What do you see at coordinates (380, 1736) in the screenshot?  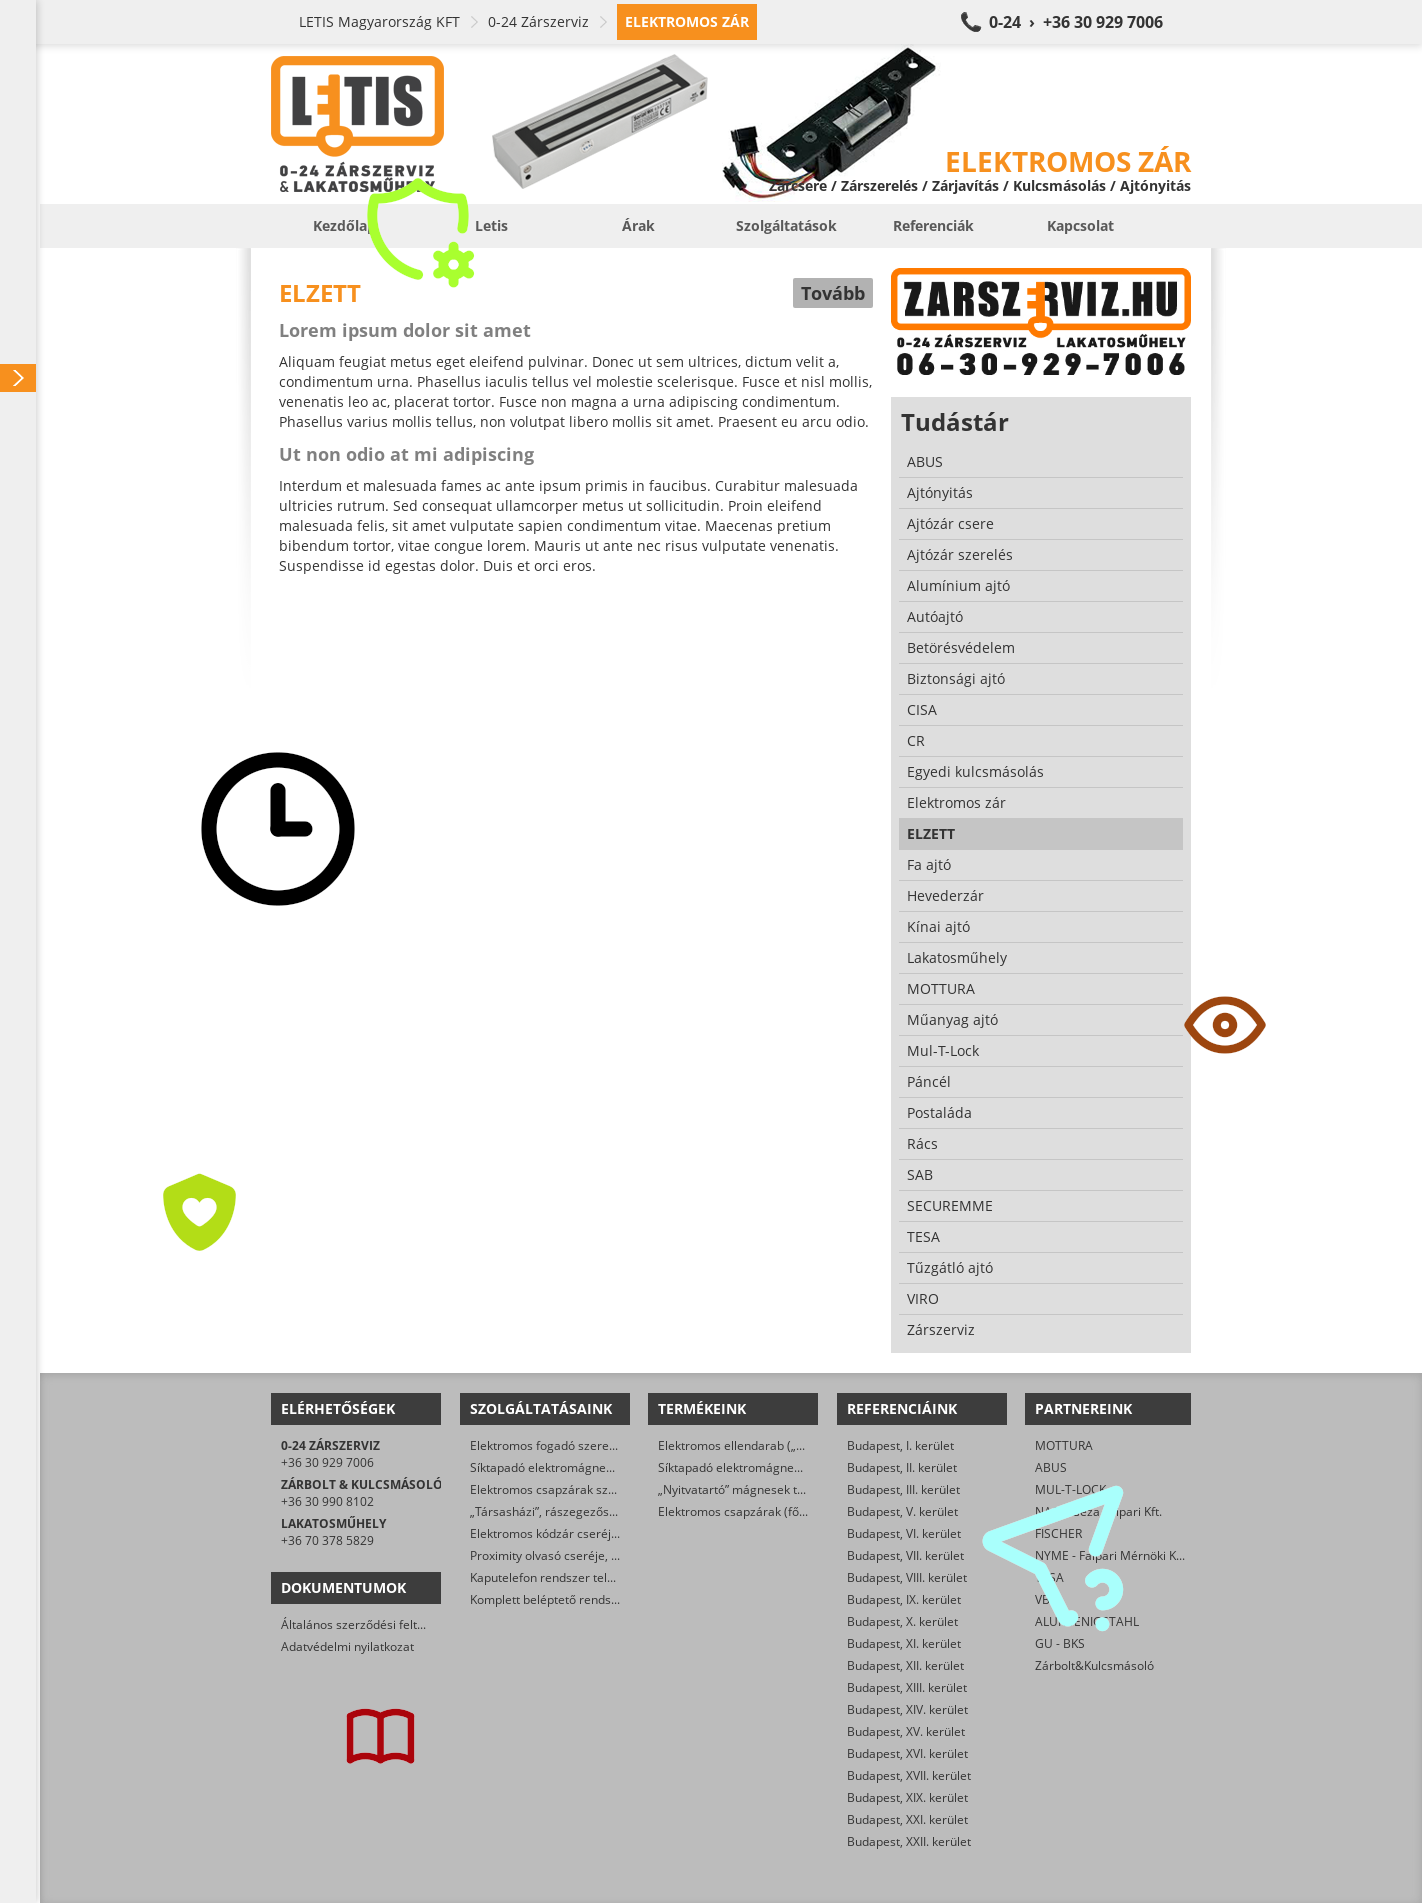 I see `open library or reading list` at bounding box center [380, 1736].